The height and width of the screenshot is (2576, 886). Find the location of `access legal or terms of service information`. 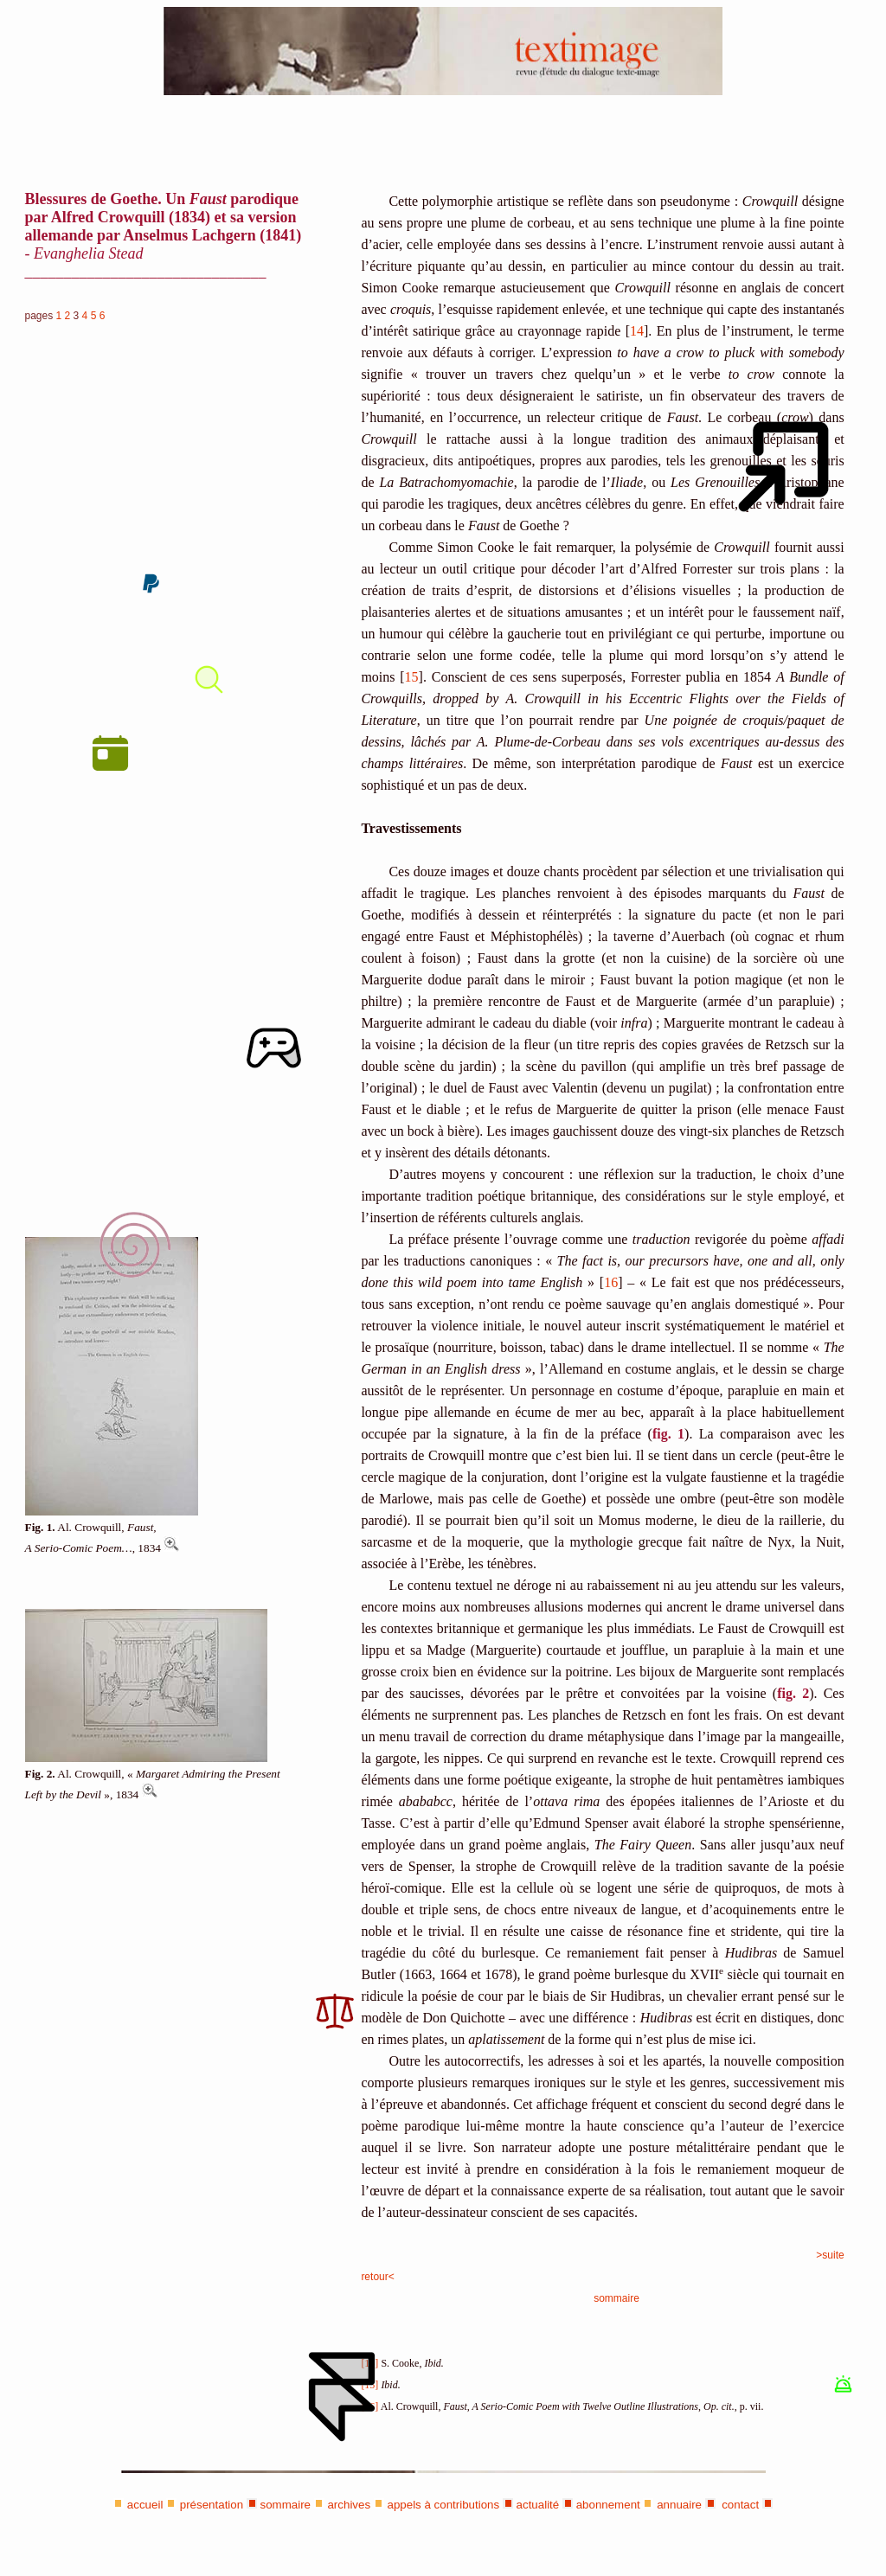

access legal or terms of service information is located at coordinates (335, 2011).